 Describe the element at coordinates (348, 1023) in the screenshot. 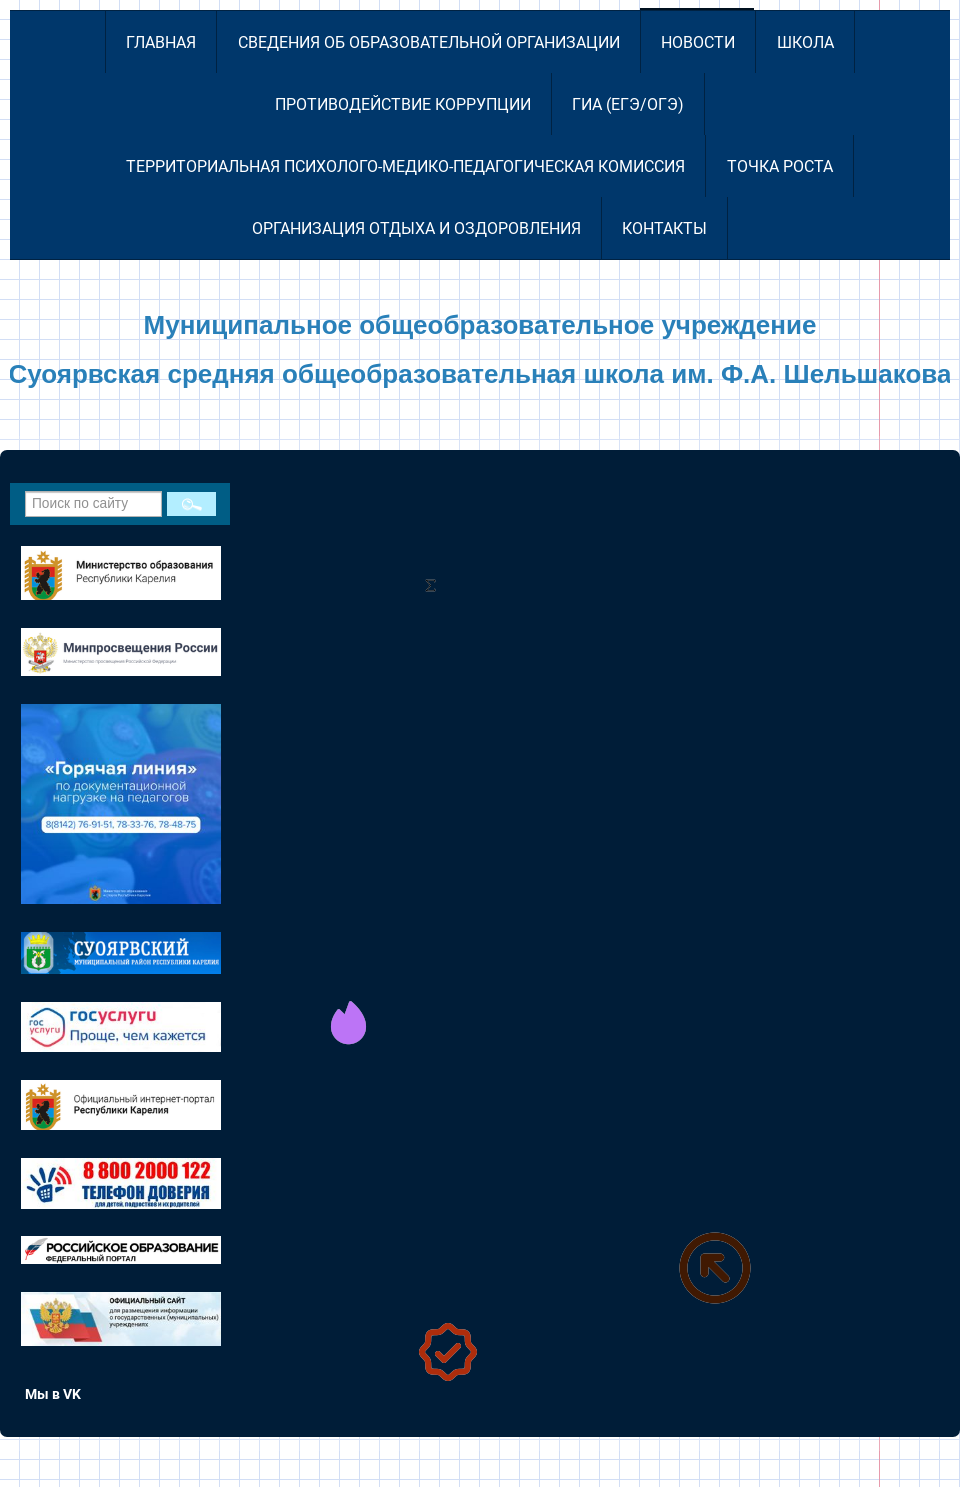

I see `indicates trending or hot content` at that location.